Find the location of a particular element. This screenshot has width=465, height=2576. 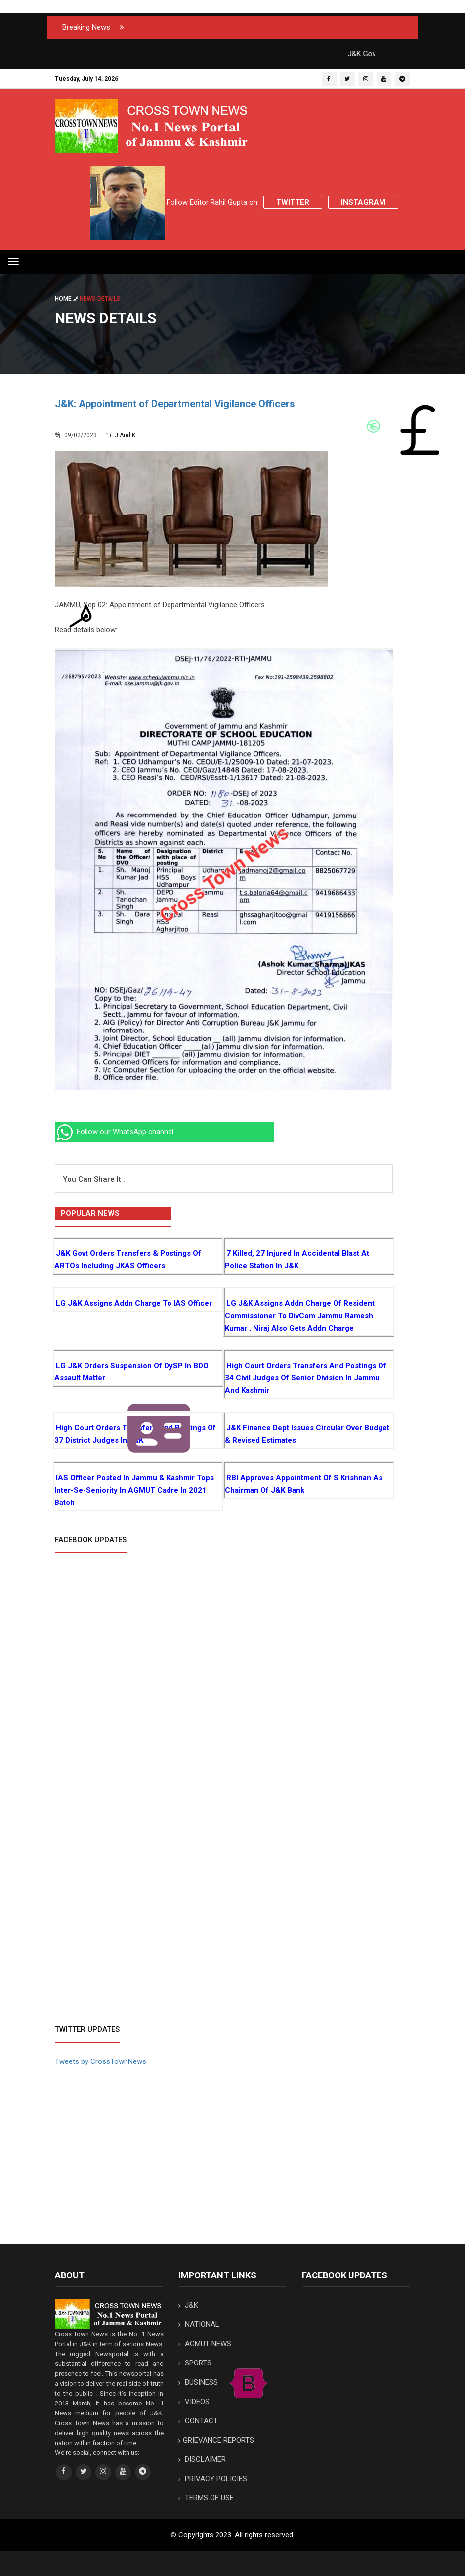

bootstrap framework logo is located at coordinates (249, 2383).